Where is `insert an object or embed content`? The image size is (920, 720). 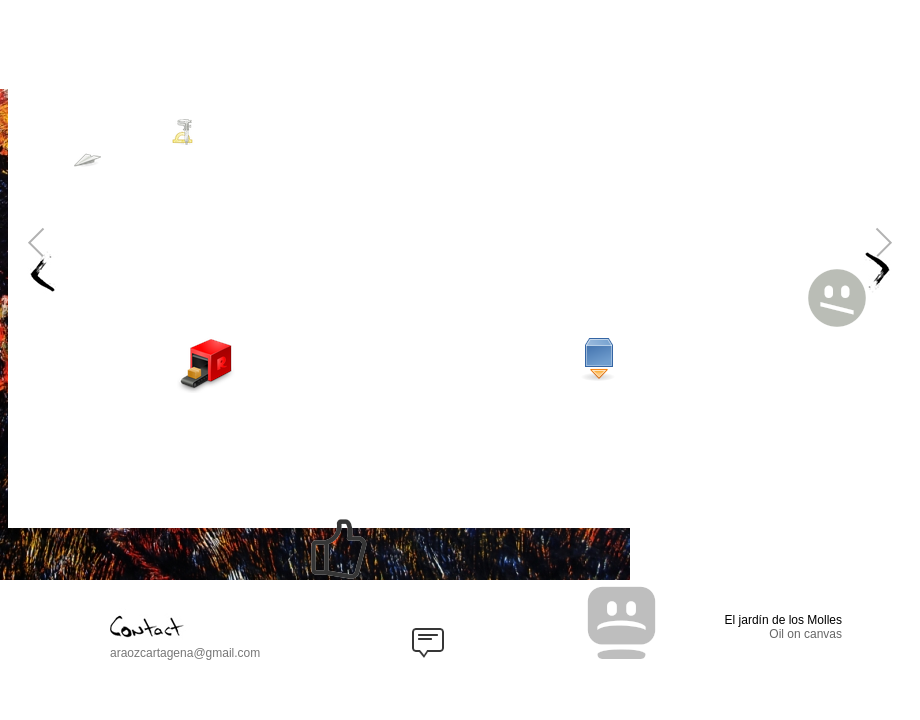 insert an object or embed content is located at coordinates (599, 360).